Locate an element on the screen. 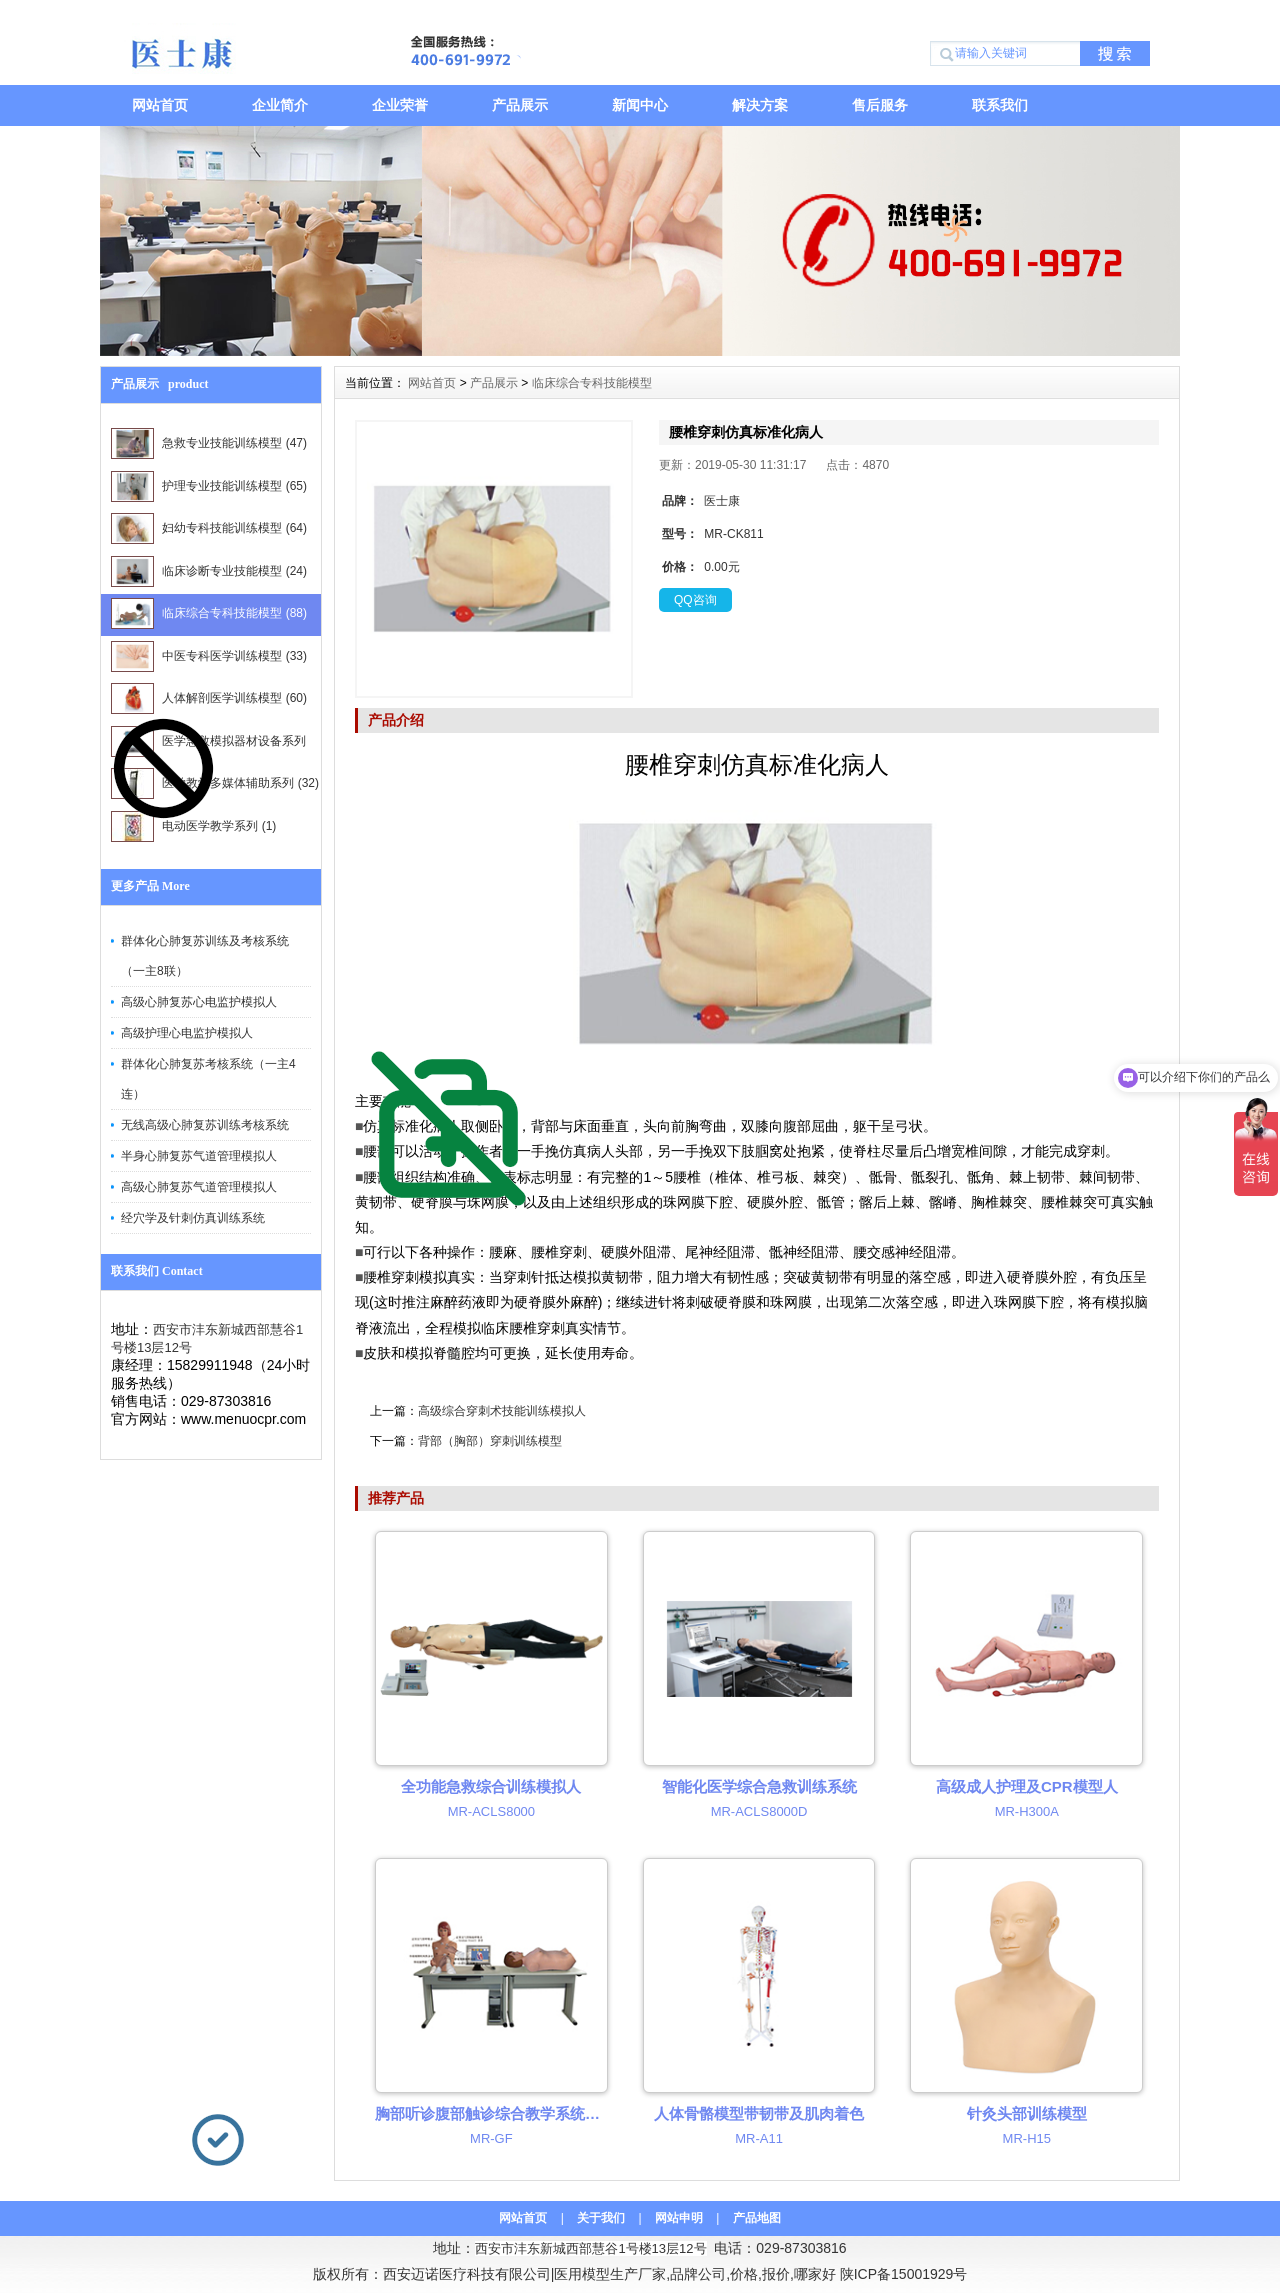 The height and width of the screenshot is (2293, 1280). first aid or medical services unavailable is located at coordinates (448, 1128).